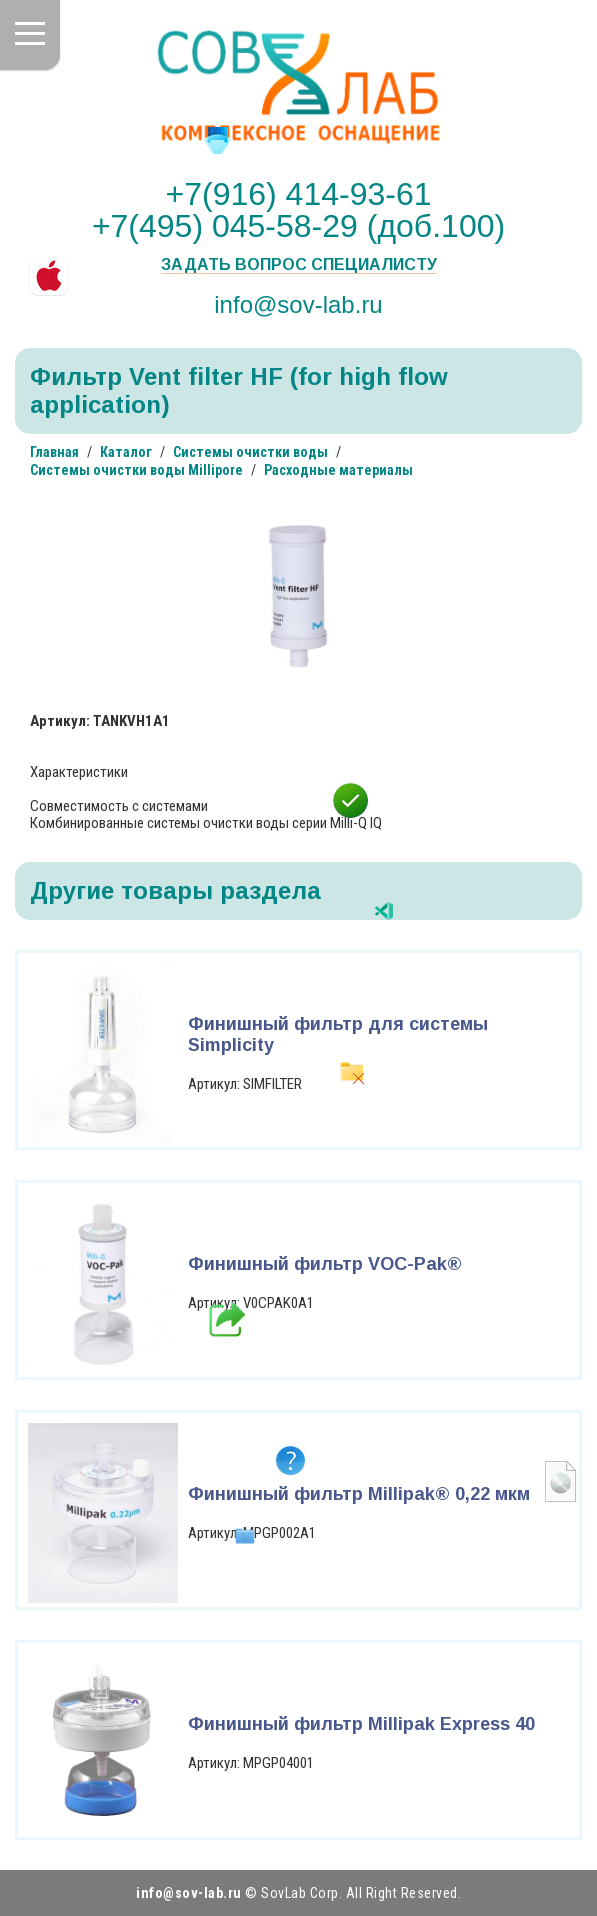 The image size is (597, 1916). What do you see at coordinates (384, 911) in the screenshot?
I see `open visual studio code editor` at bounding box center [384, 911].